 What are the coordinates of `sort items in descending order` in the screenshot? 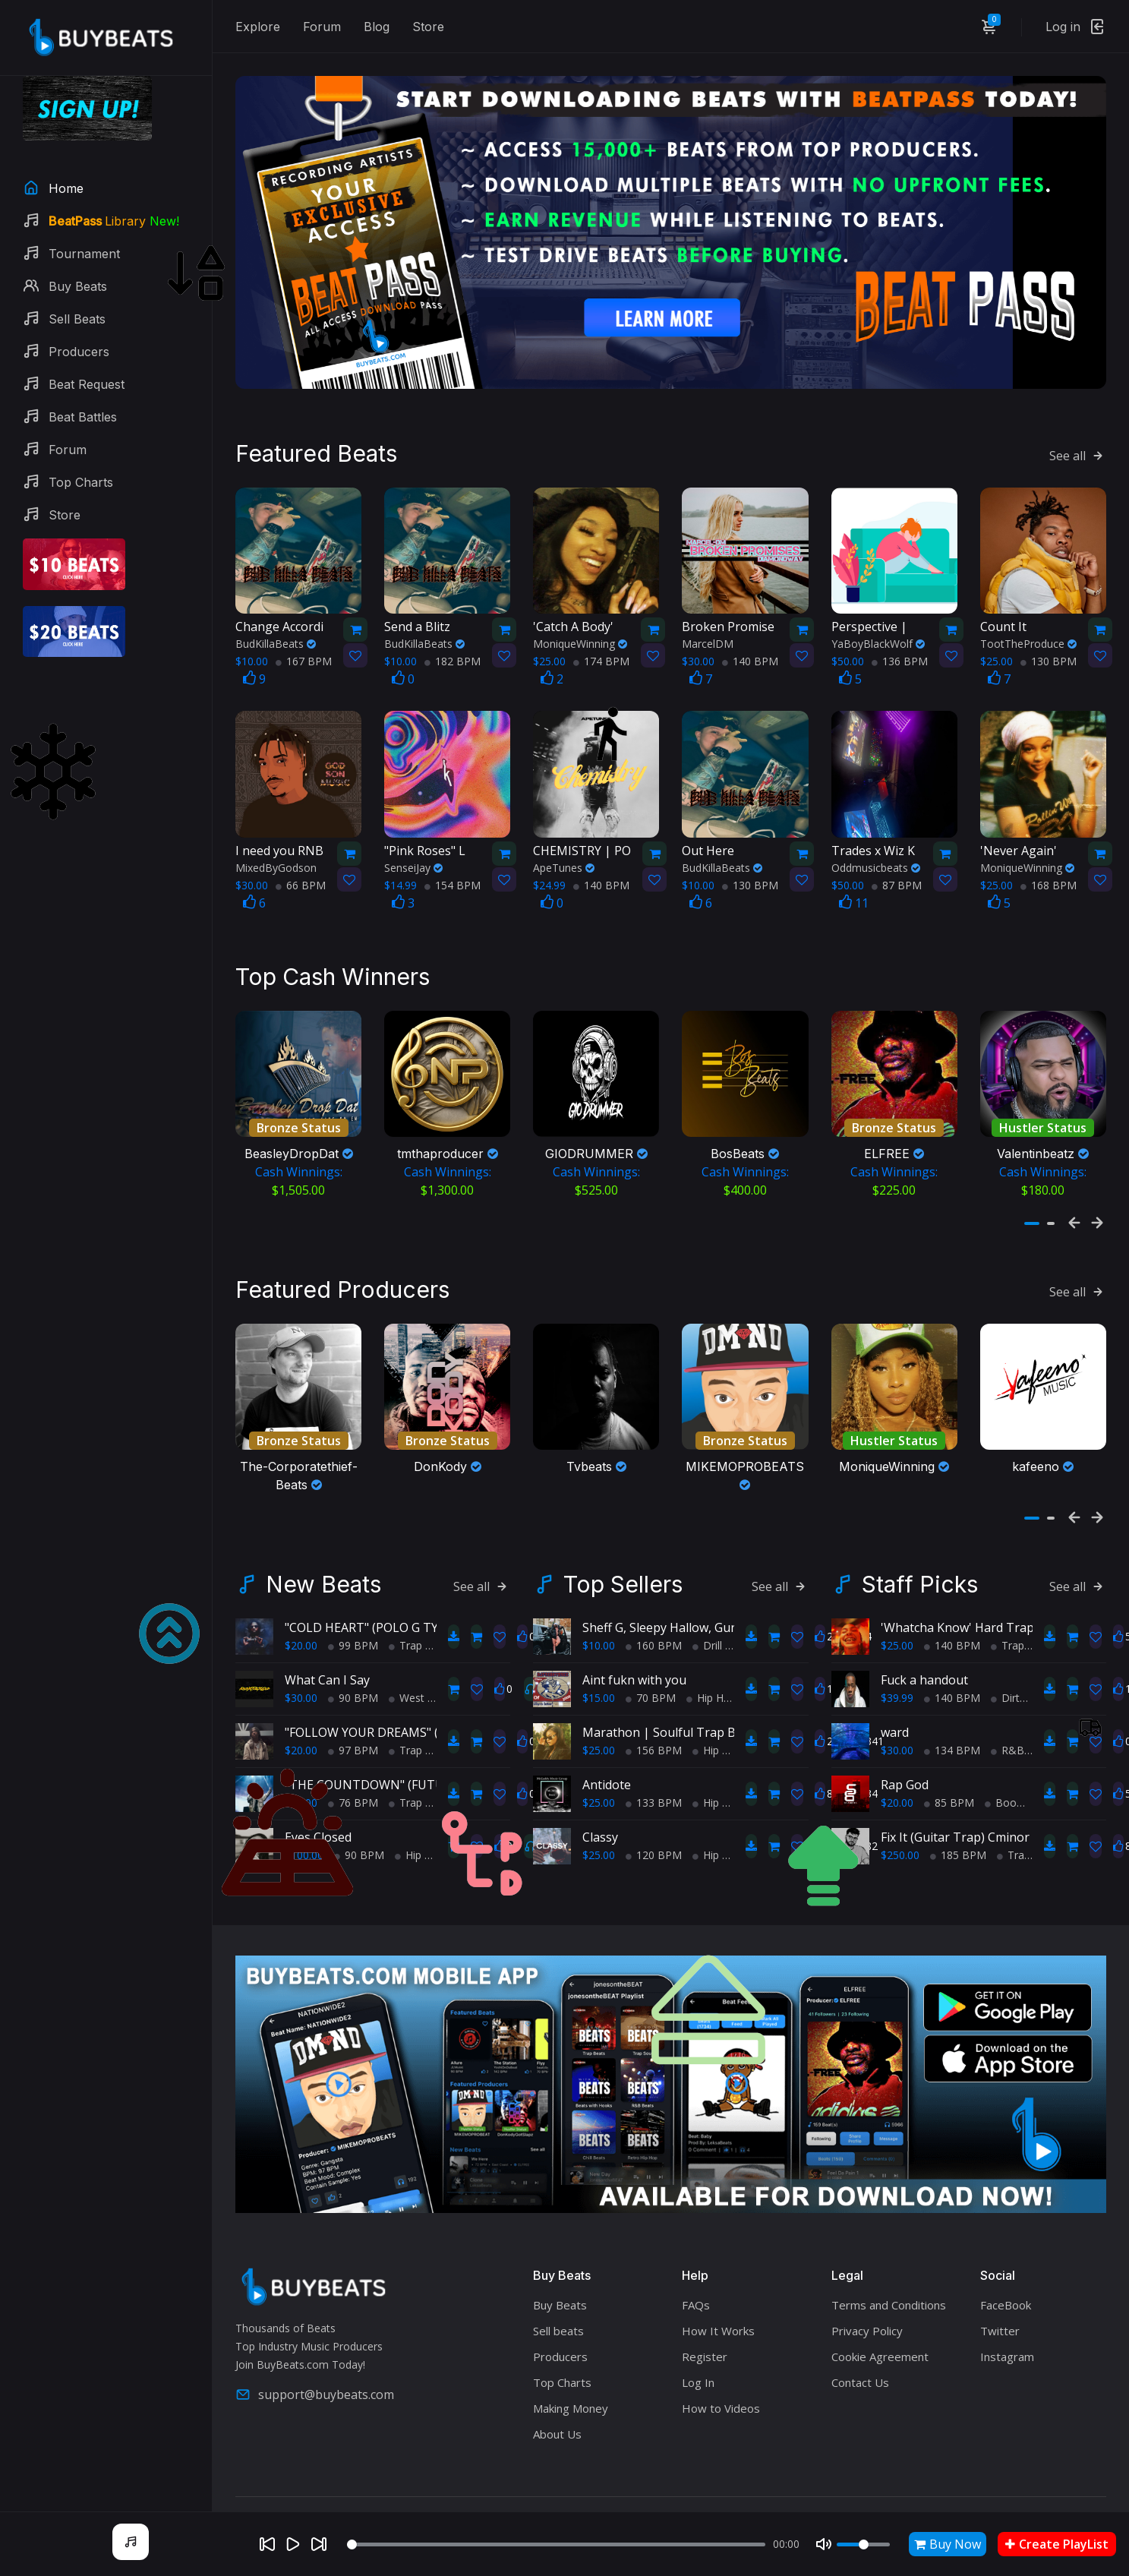 It's located at (195, 273).